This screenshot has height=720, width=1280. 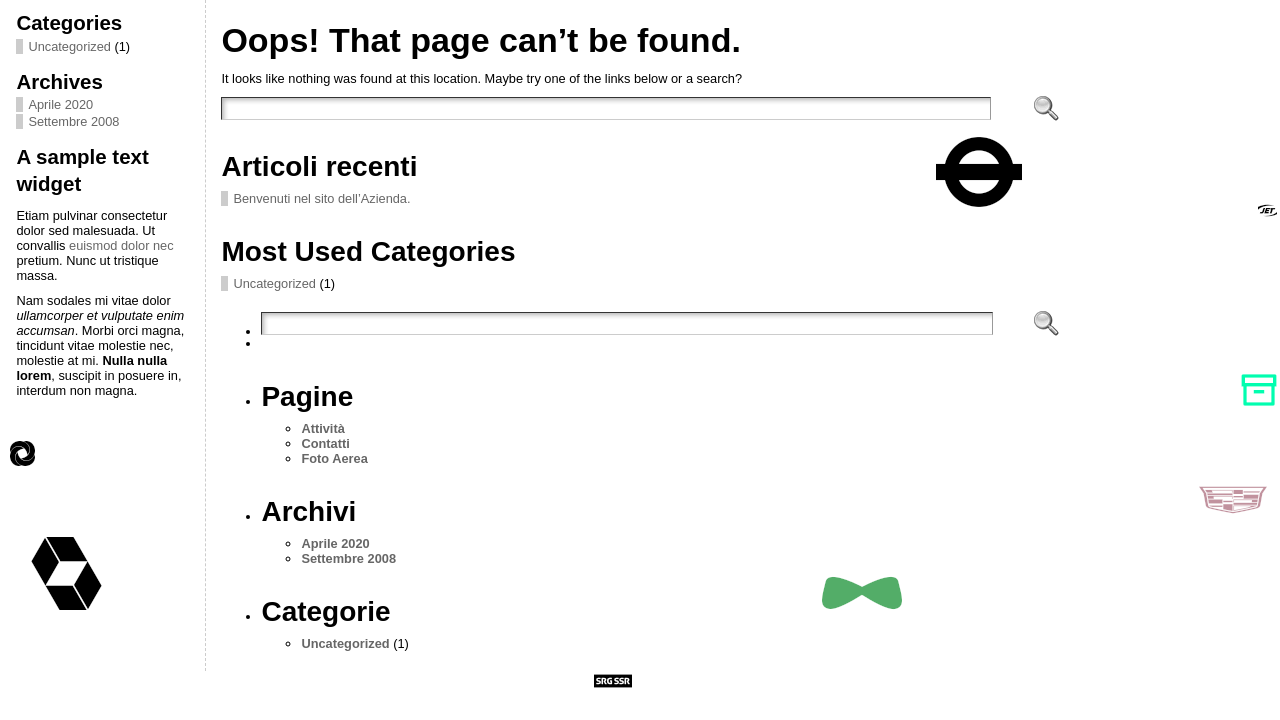 I want to click on hibernate framework logo, so click(x=66, y=573).